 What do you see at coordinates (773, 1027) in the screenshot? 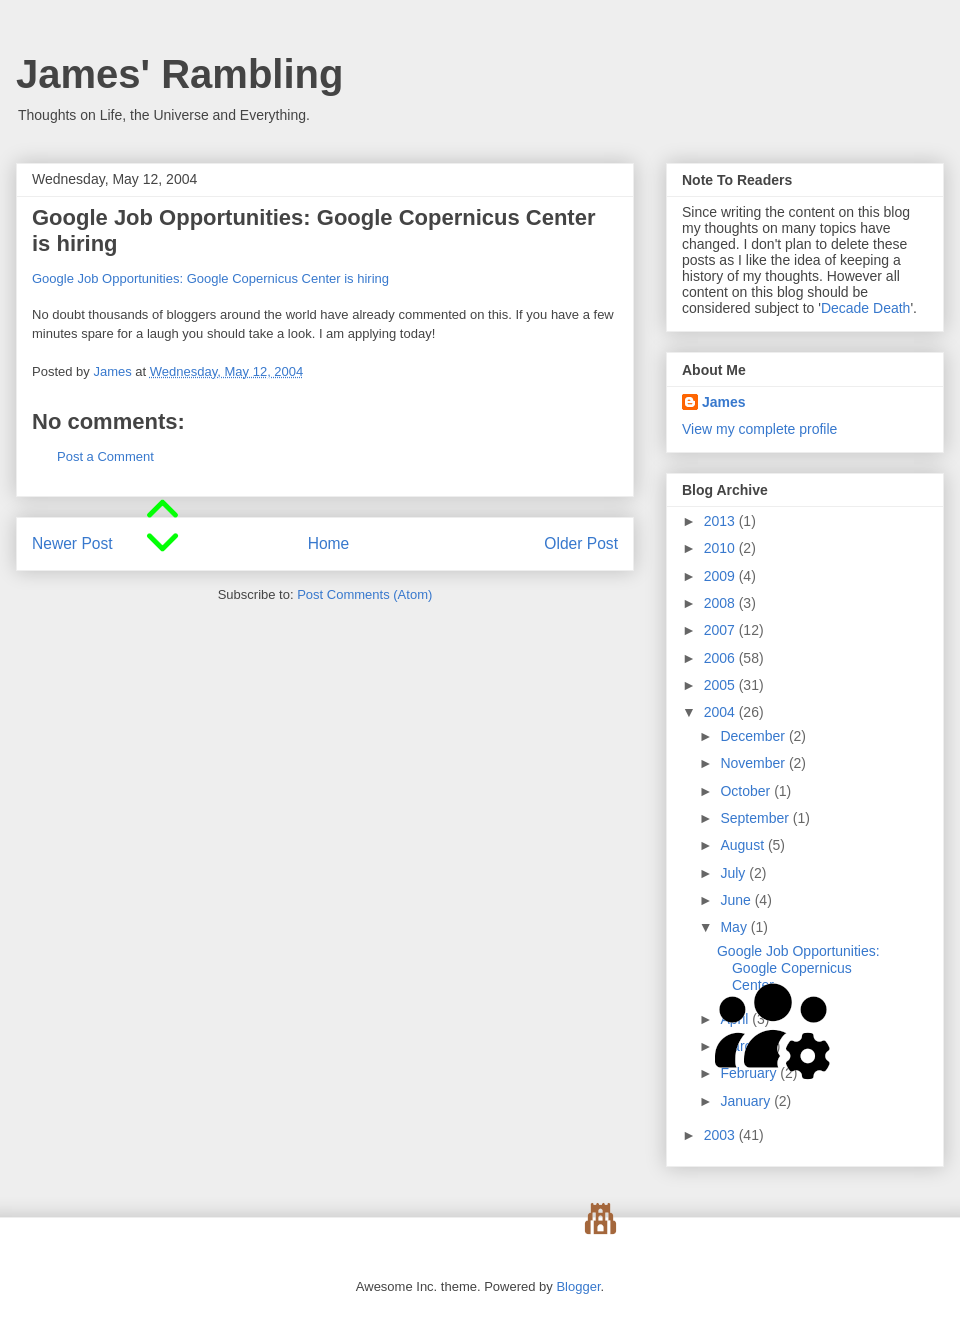
I see `manage user settings and permissions` at bounding box center [773, 1027].